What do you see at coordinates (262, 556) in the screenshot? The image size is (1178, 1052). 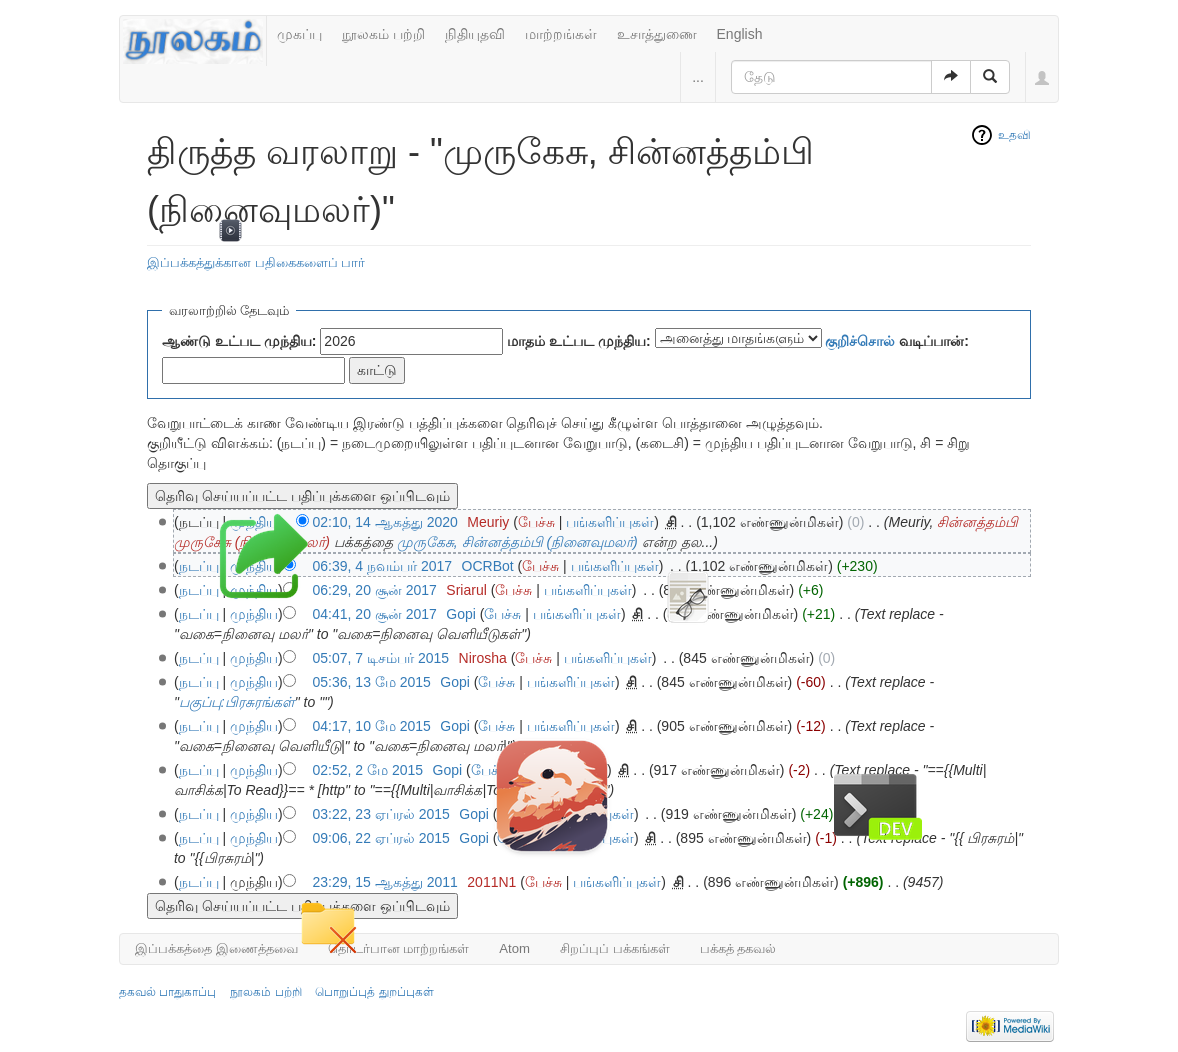 I see `share this item with others` at bounding box center [262, 556].